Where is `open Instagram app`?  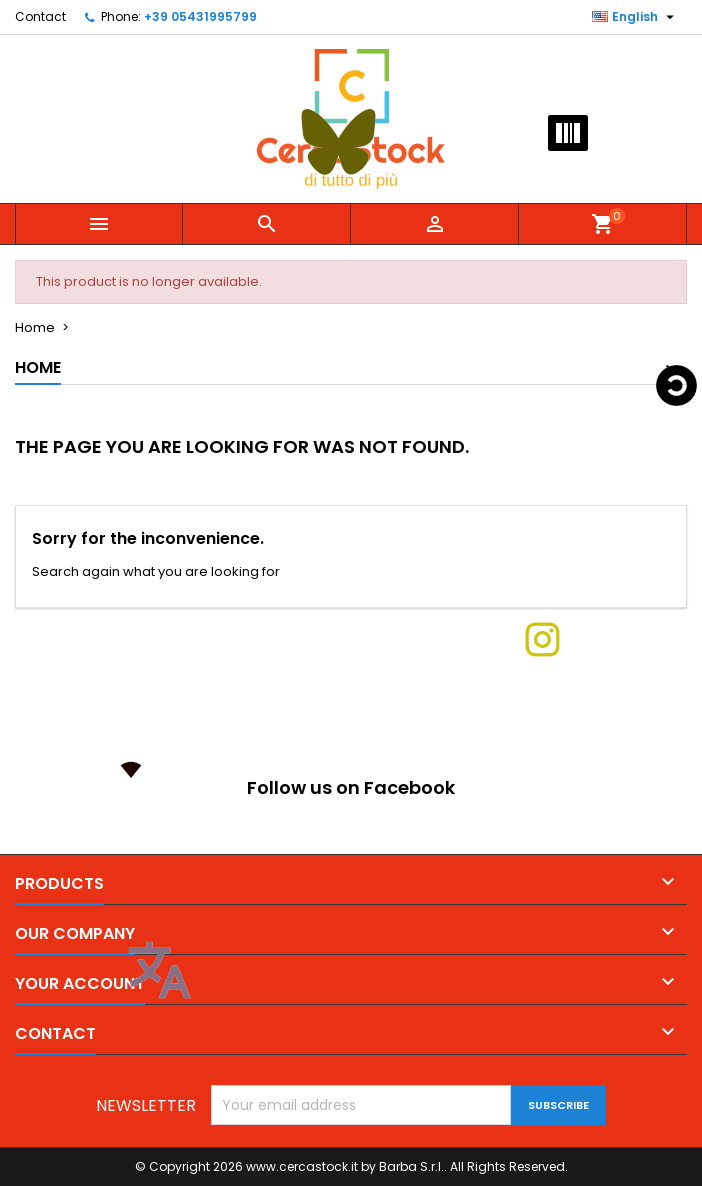 open Instagram app is located at coordinates (542, 639).